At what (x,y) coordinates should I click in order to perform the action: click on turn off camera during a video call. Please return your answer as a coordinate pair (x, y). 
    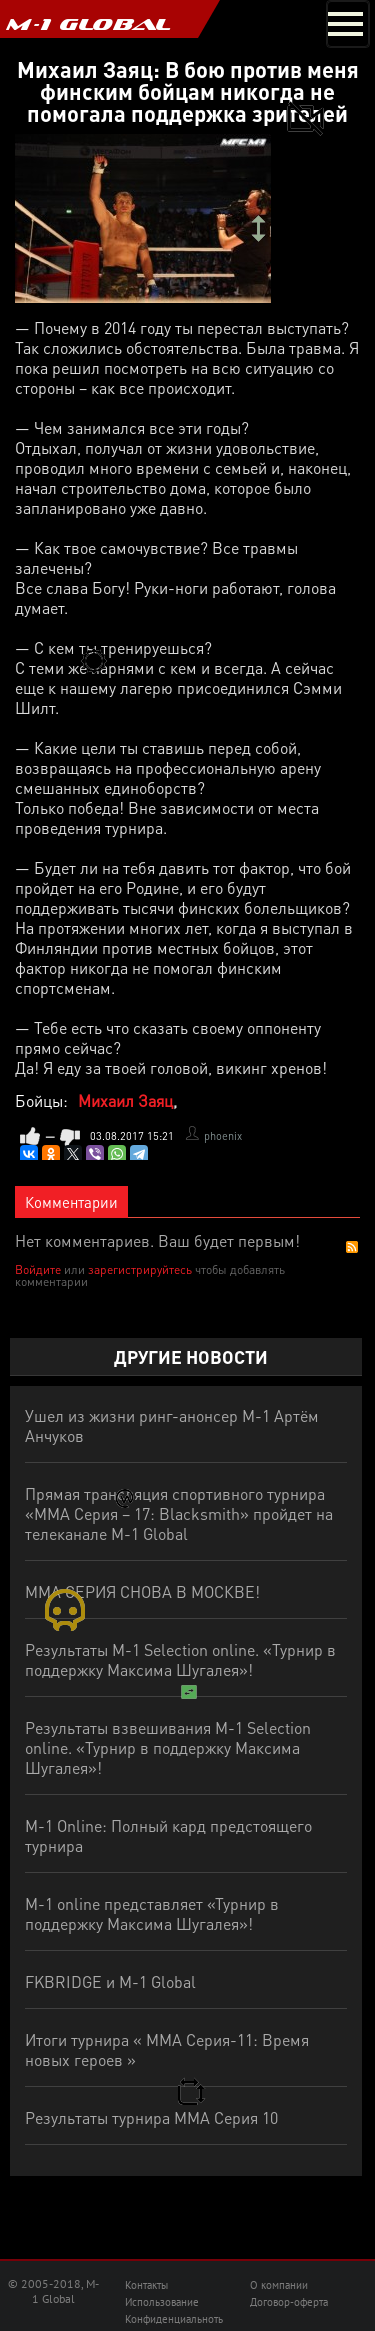
    Looking at the image, I should click on (305, 118).